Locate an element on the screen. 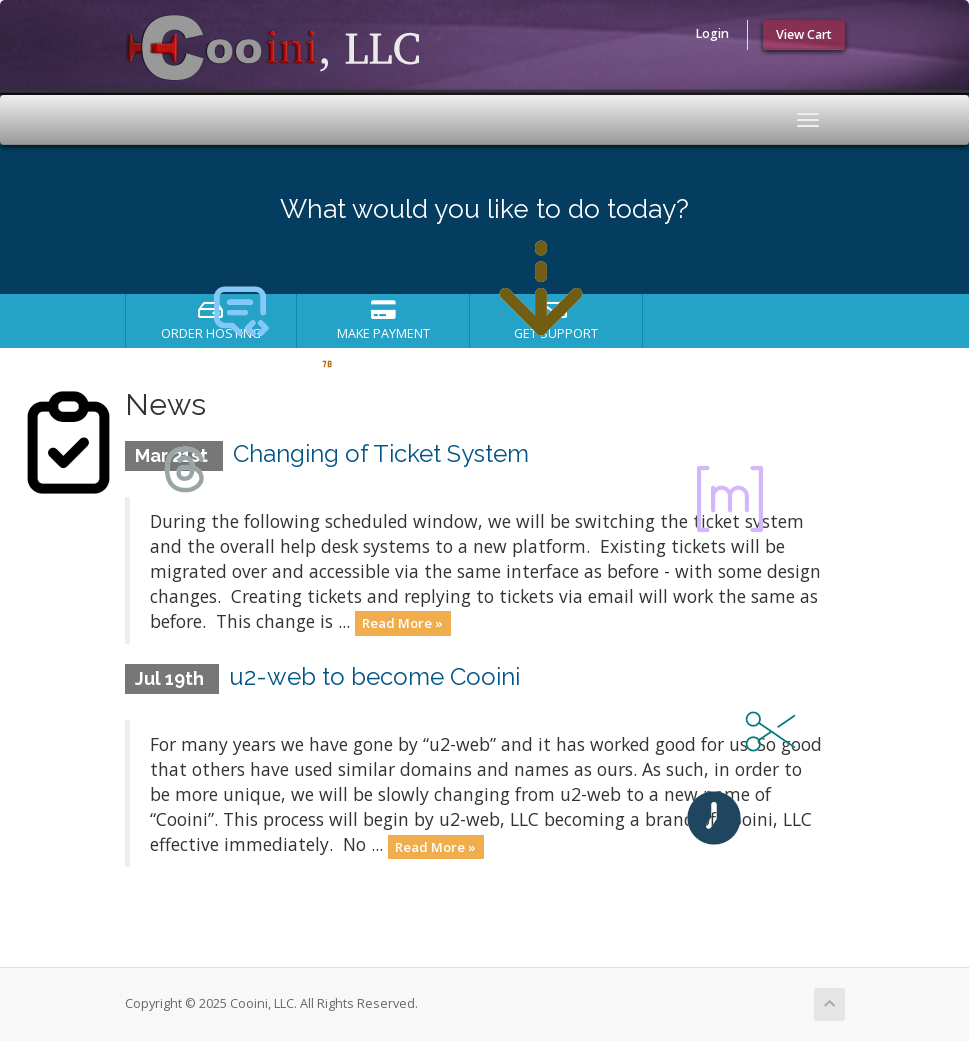 This screenshot has height=1041, width=969. mark task as complete is located at coordinates (68, 442).